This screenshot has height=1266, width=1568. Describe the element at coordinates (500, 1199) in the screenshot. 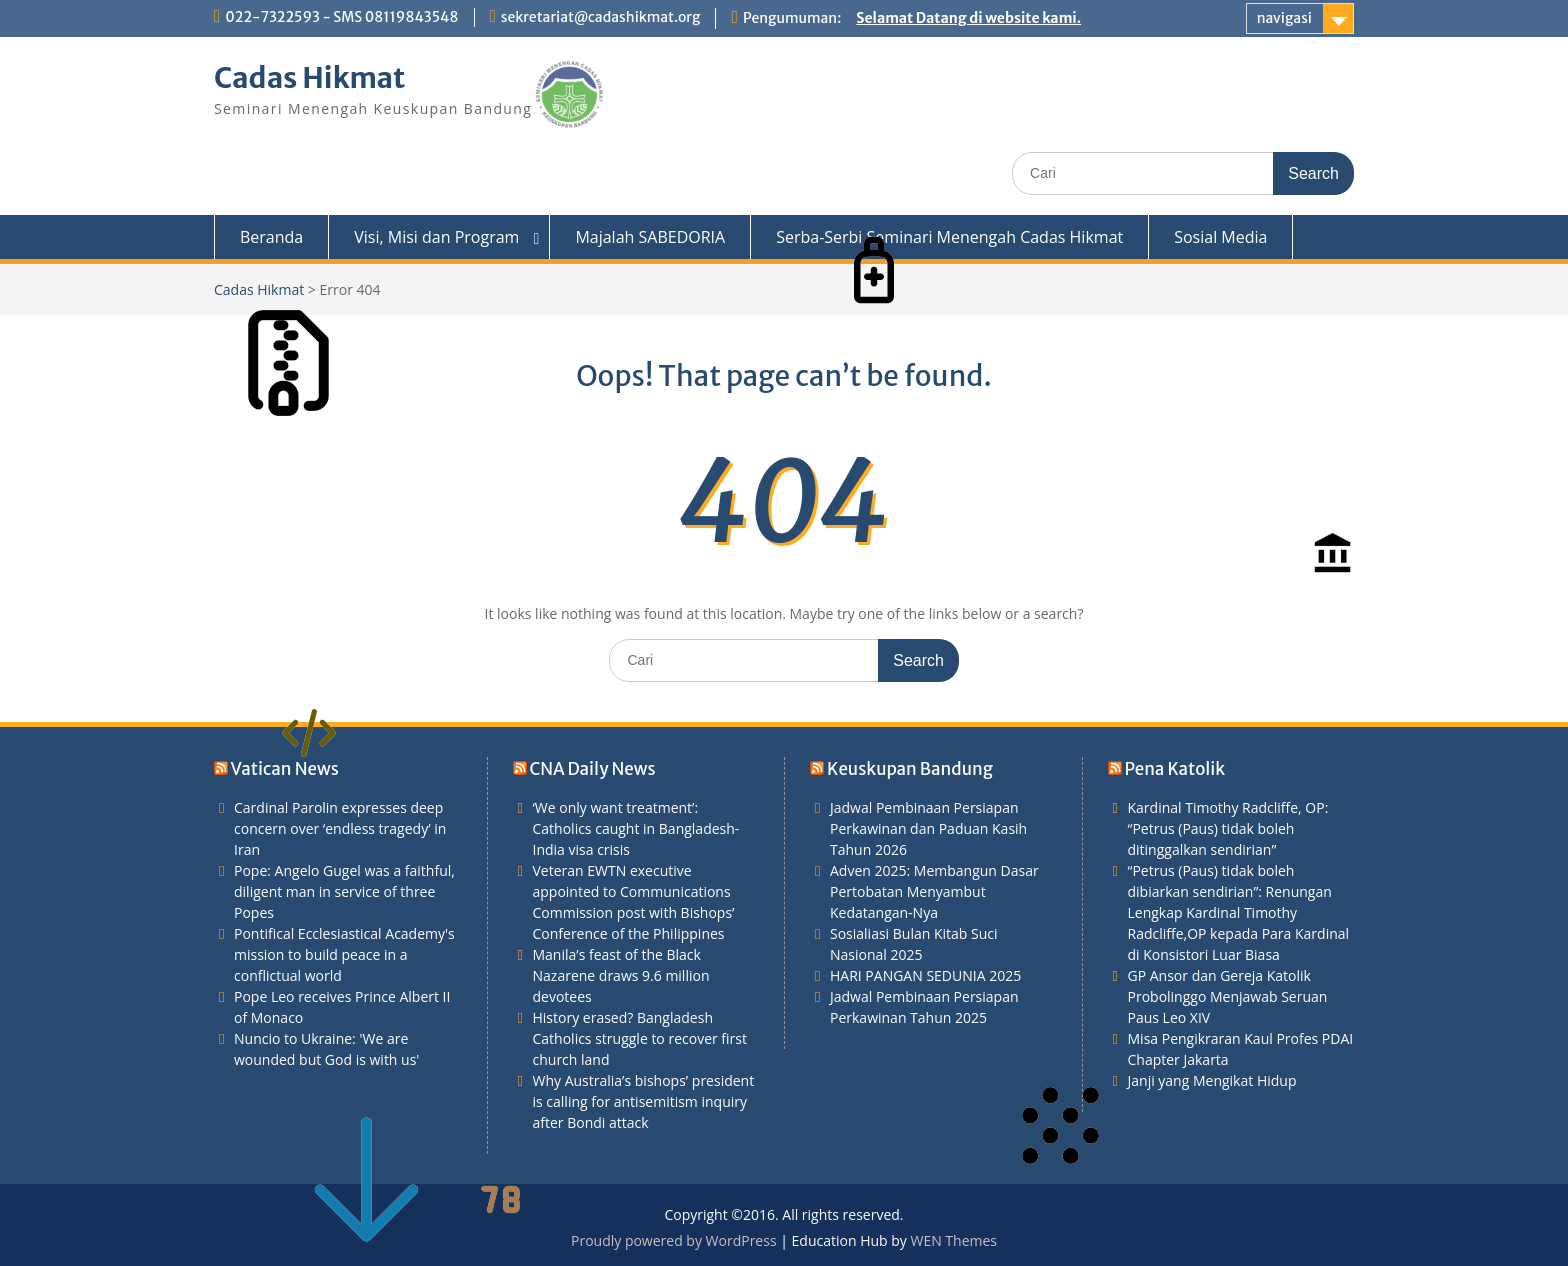

I see `indicates item number 78 in a list or sequence` at that location.